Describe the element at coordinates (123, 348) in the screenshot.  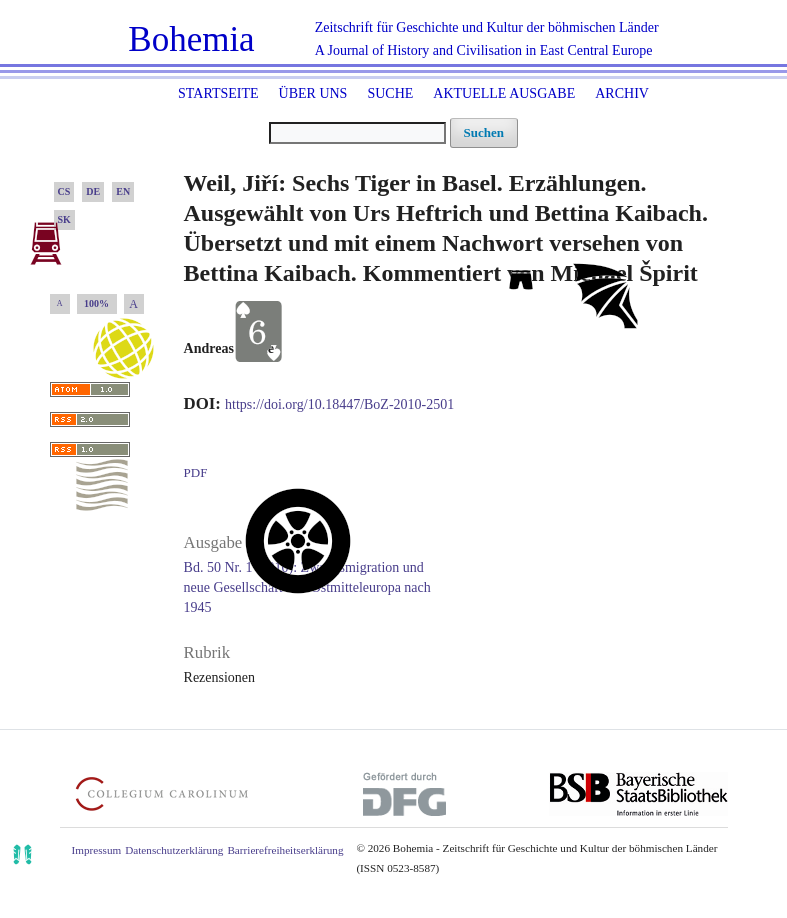
I see `access global or network settings` at that location.